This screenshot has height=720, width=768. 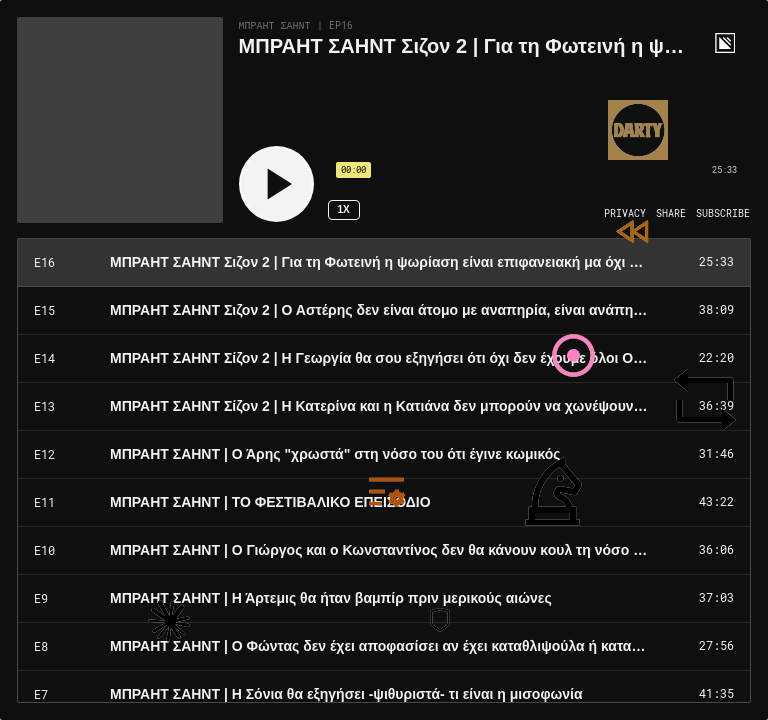 What do you see at coordinates (386, 491) in the screenshot?
I see `access list settings or preferences` at bounding box center [386, 491].